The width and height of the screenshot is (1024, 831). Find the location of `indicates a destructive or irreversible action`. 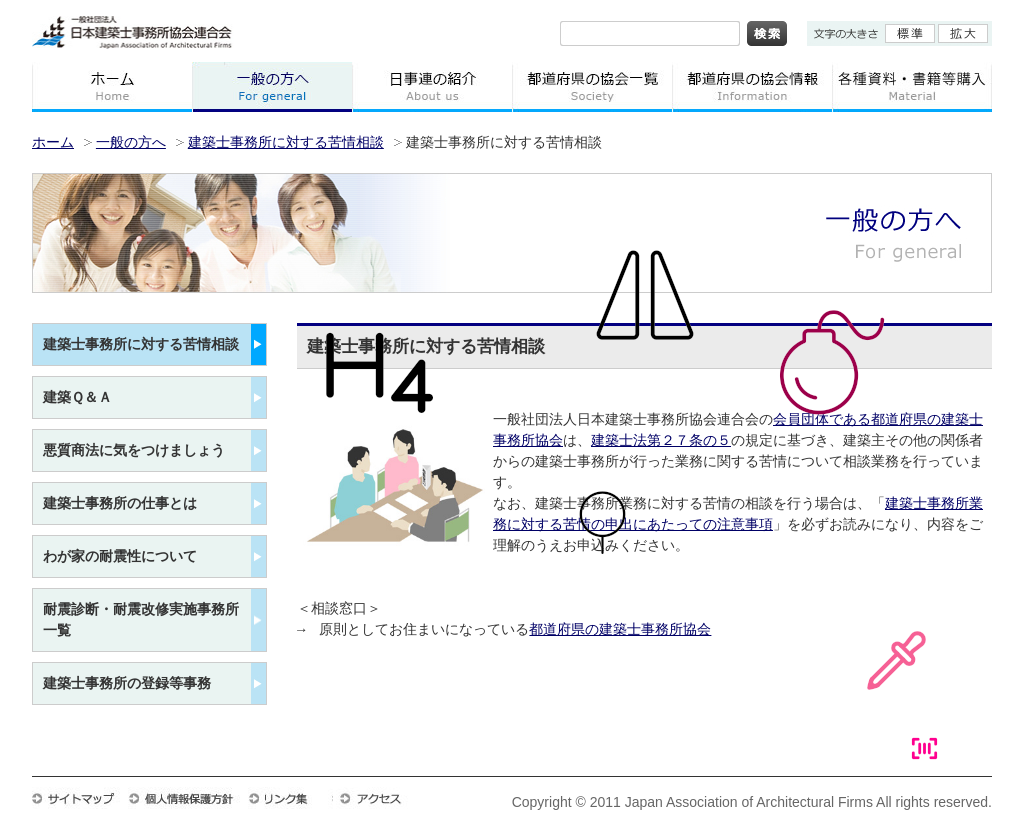

indicates a destructive or irreversible action is located at coordinates (826, 360).